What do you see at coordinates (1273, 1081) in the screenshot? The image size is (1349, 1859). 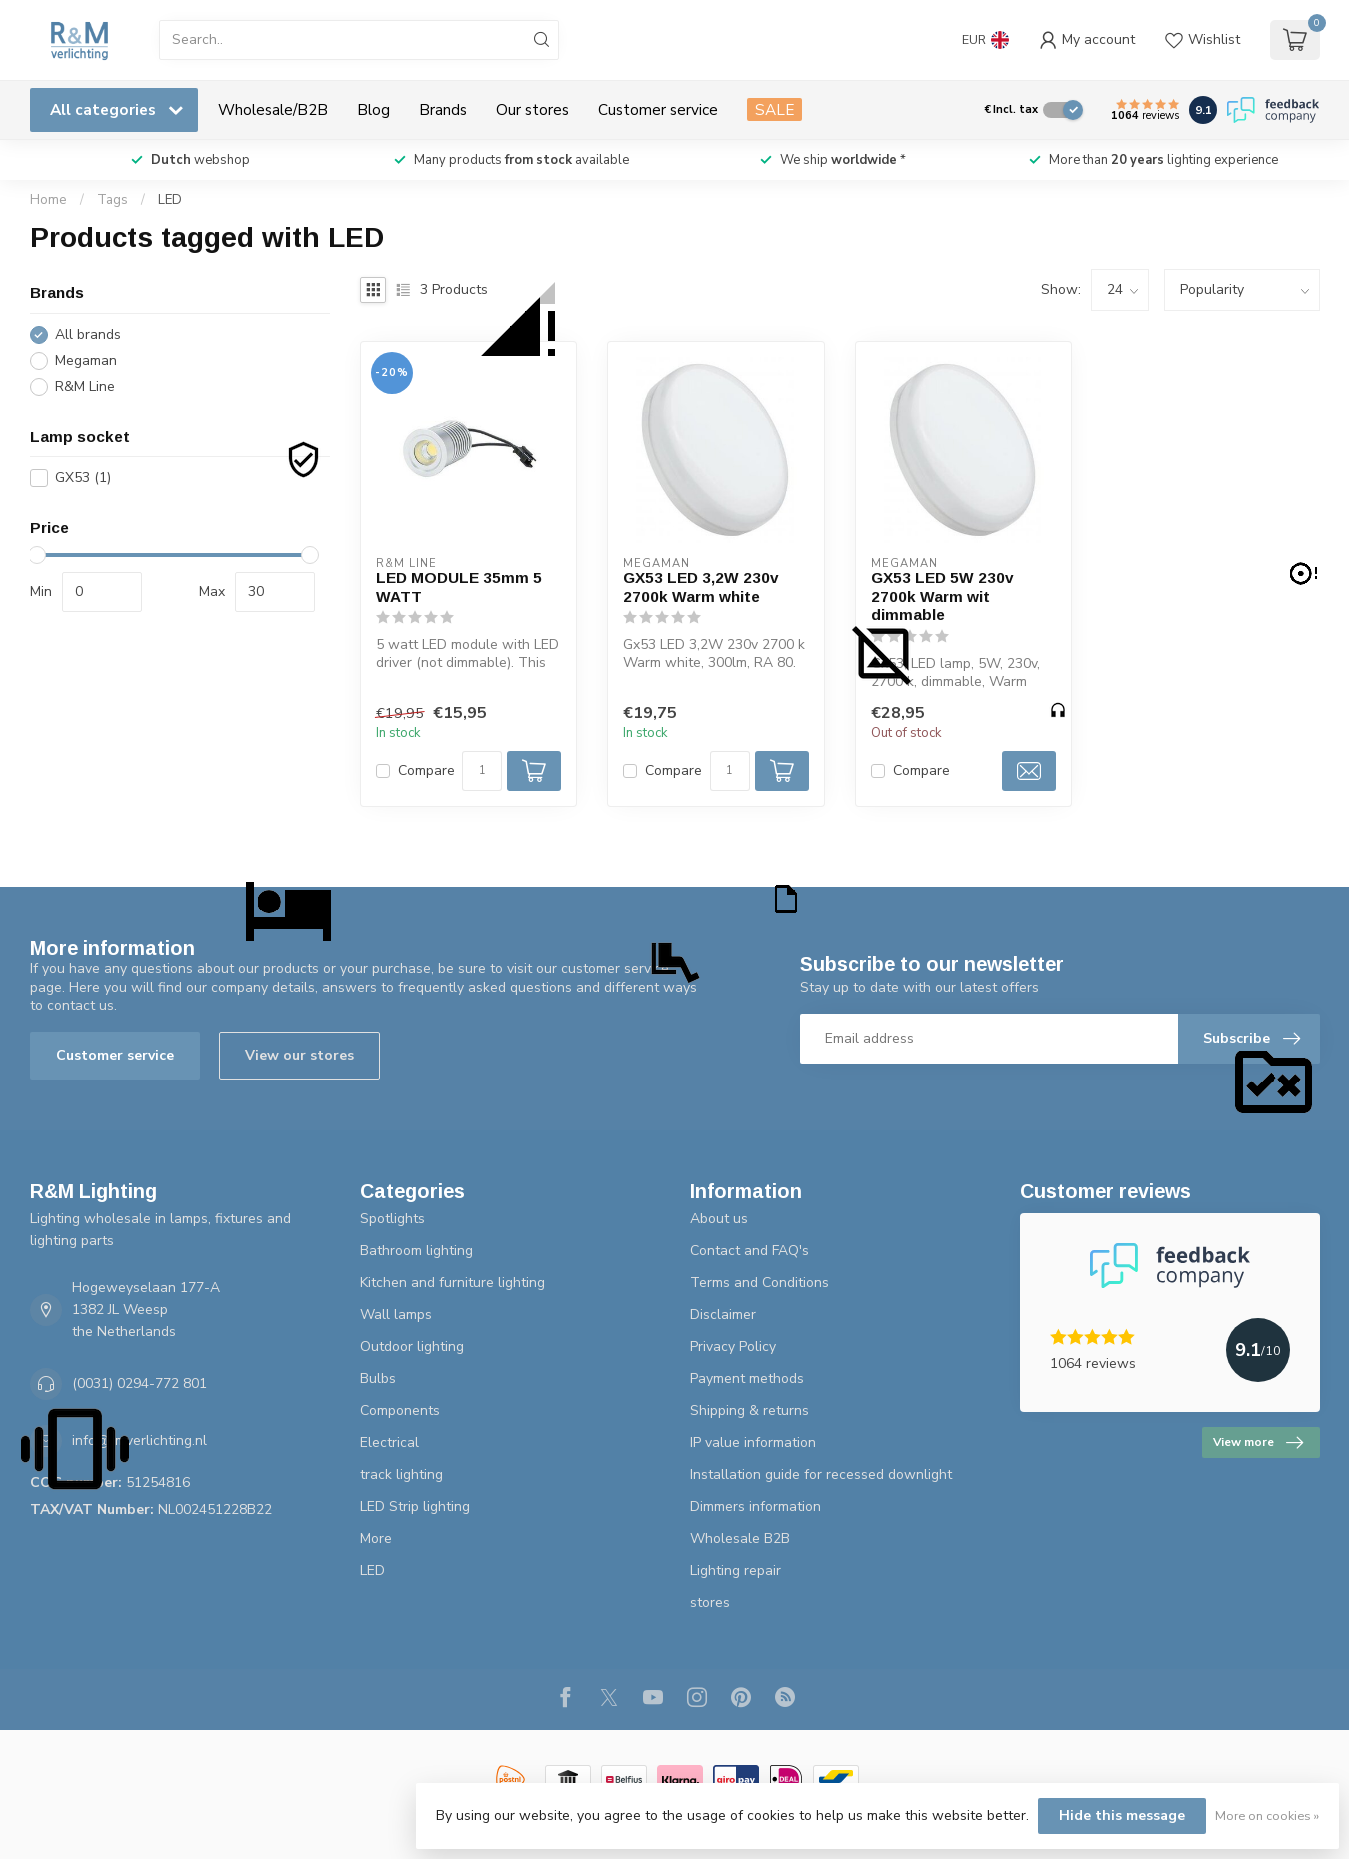 I see `access folder with validation rules` at bounding box center [1273, 1081].